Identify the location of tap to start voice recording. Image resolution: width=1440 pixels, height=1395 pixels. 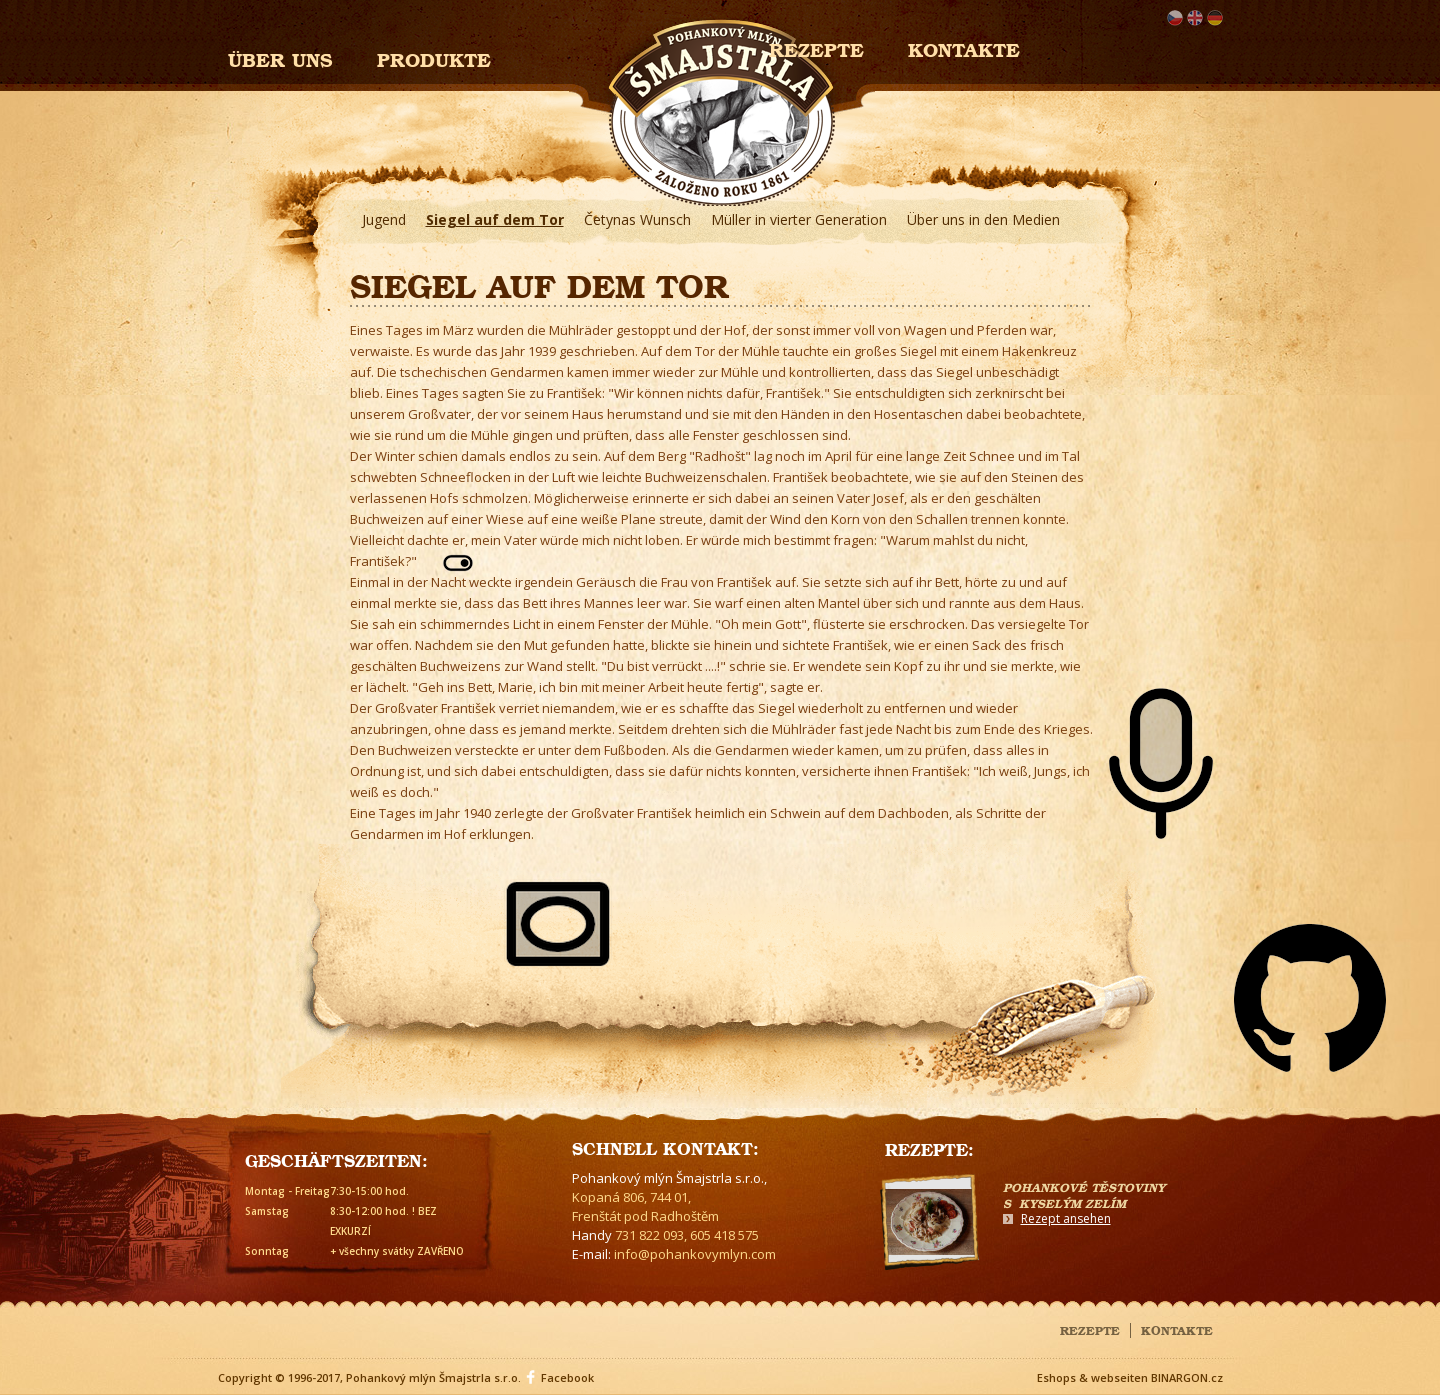
(1161, 761).